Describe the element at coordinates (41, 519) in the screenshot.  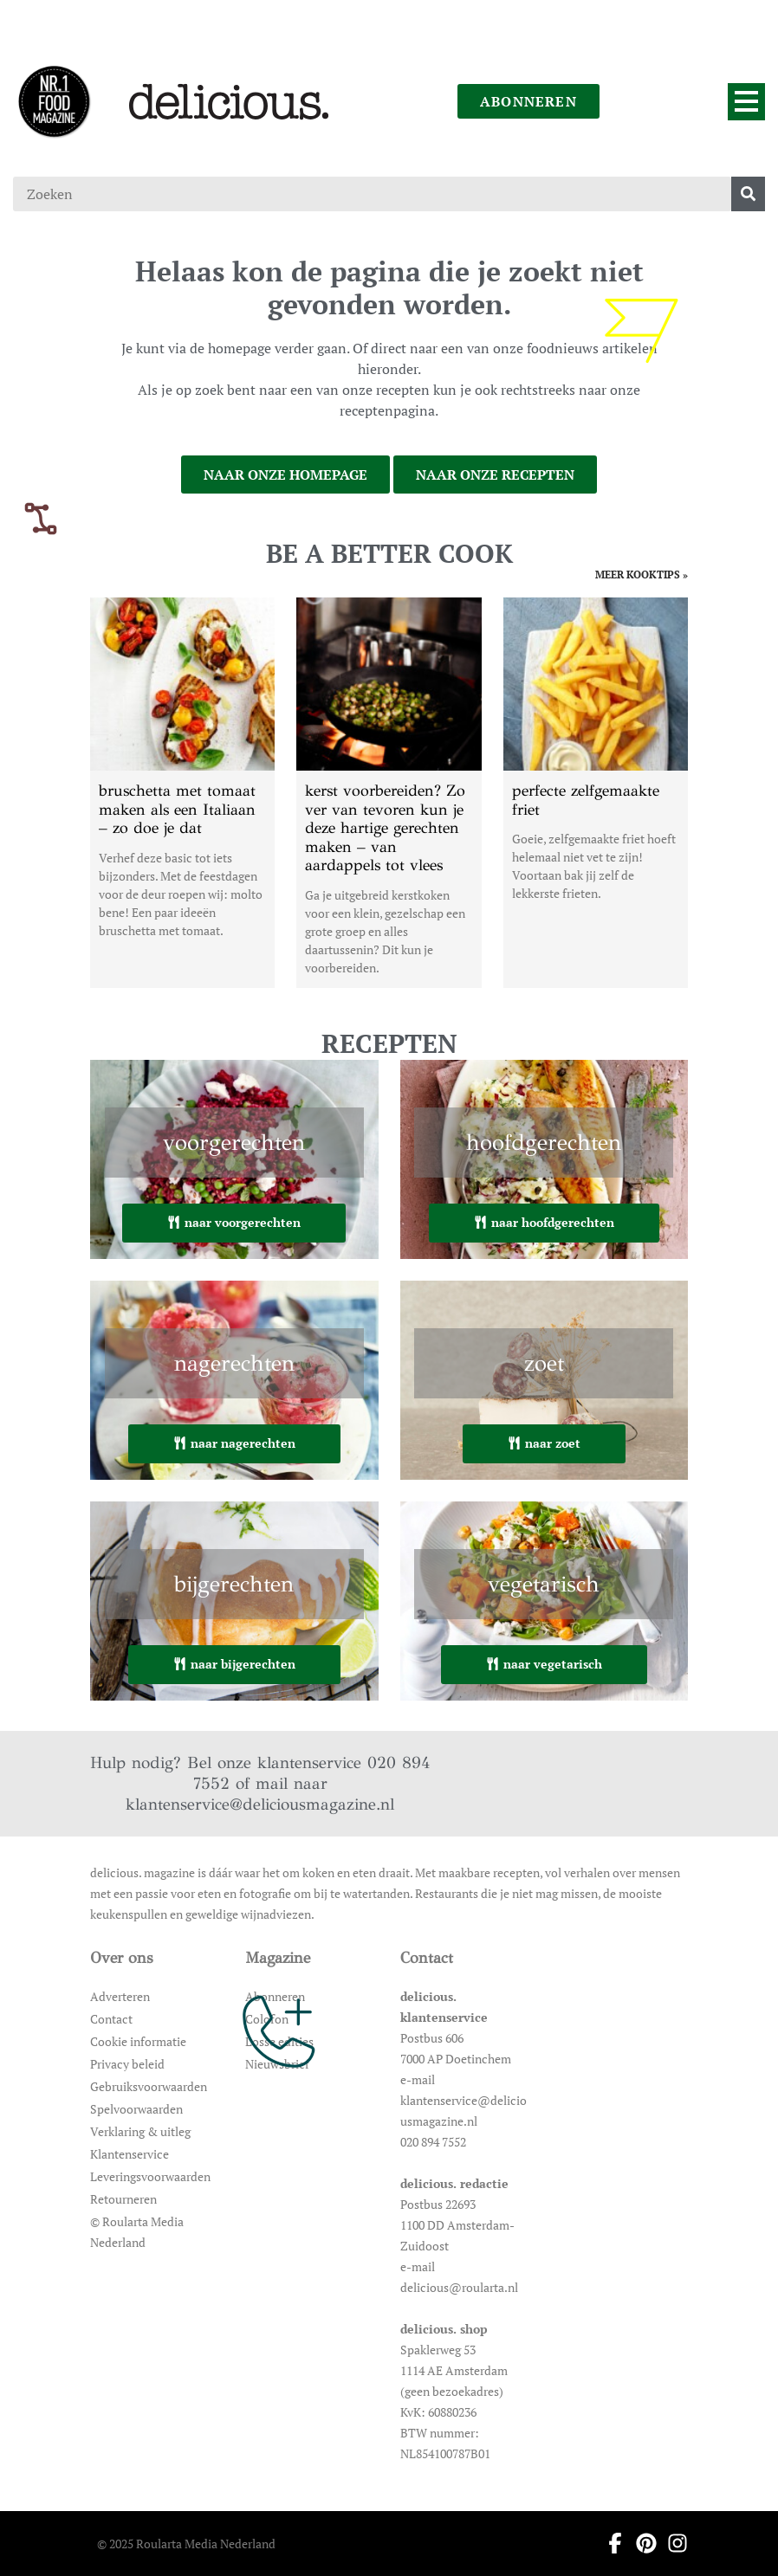
I see `edit bezier curve handles` at that location.